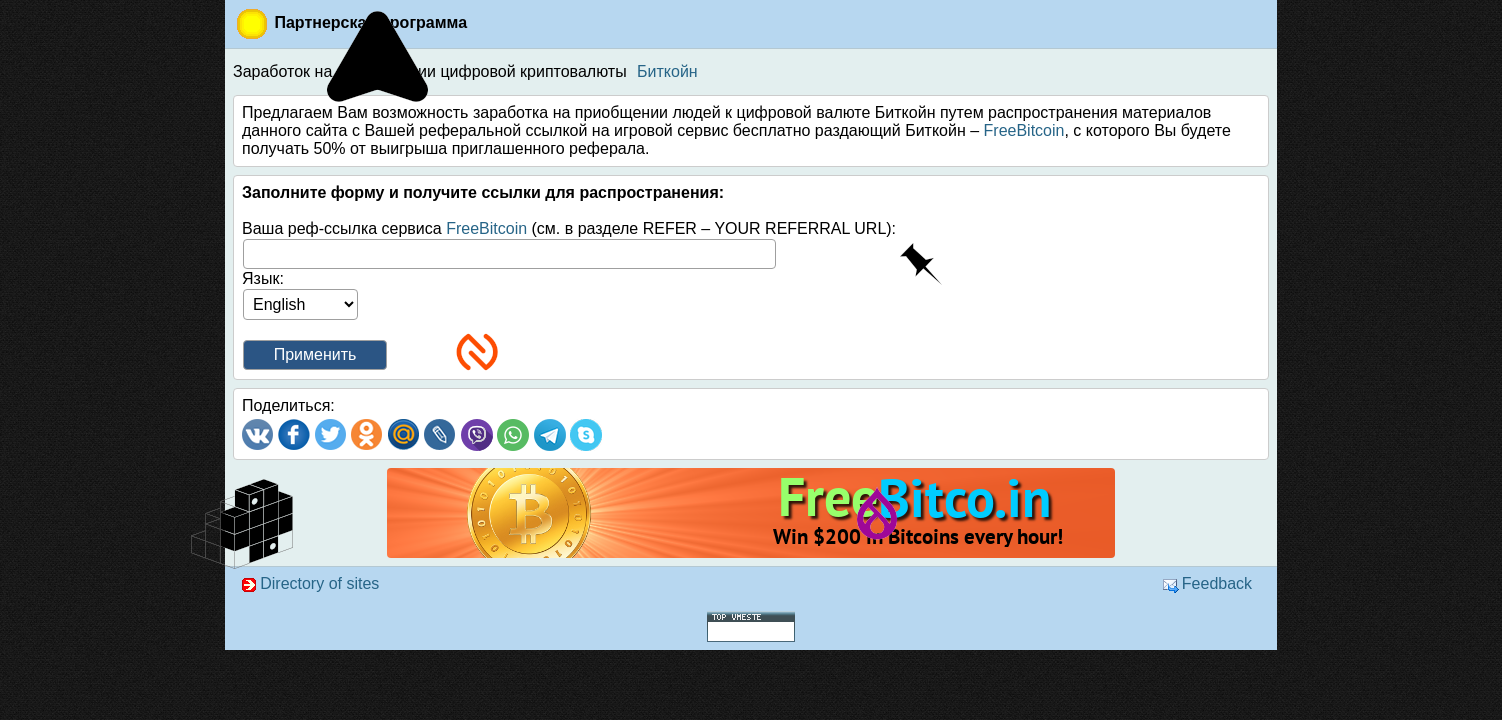  I want to click on visit pinboard bookmarking service, so click(921, 264).